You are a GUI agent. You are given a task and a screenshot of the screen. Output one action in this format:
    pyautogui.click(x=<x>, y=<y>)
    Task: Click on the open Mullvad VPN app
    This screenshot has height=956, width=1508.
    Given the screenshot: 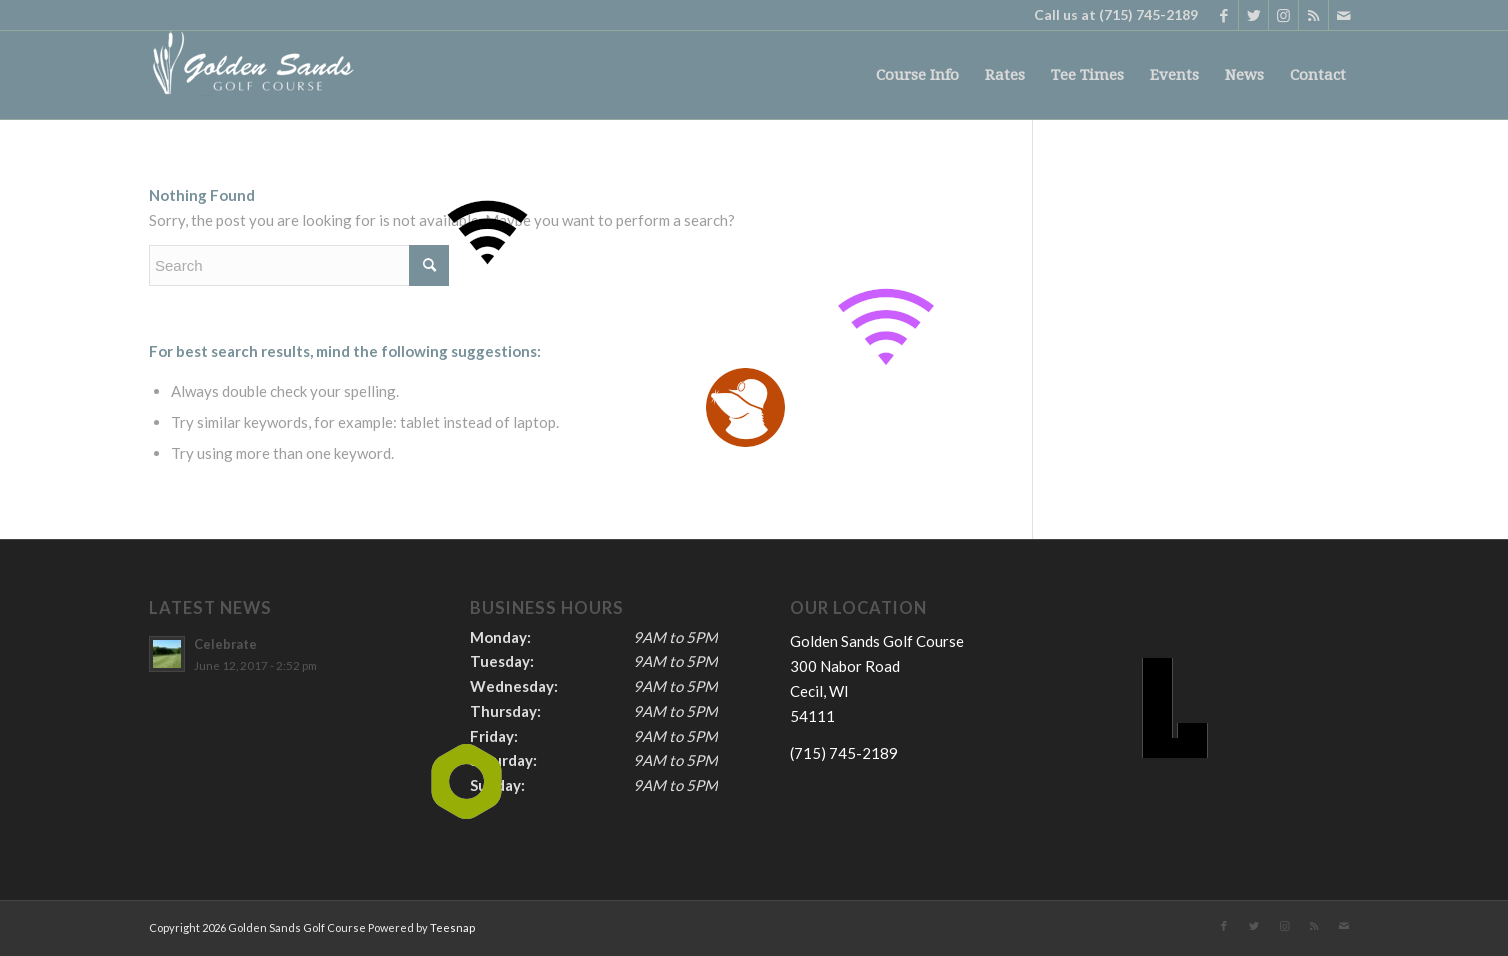 What is the action you would take?
    pyautogui.click(x=745, y=407)
    